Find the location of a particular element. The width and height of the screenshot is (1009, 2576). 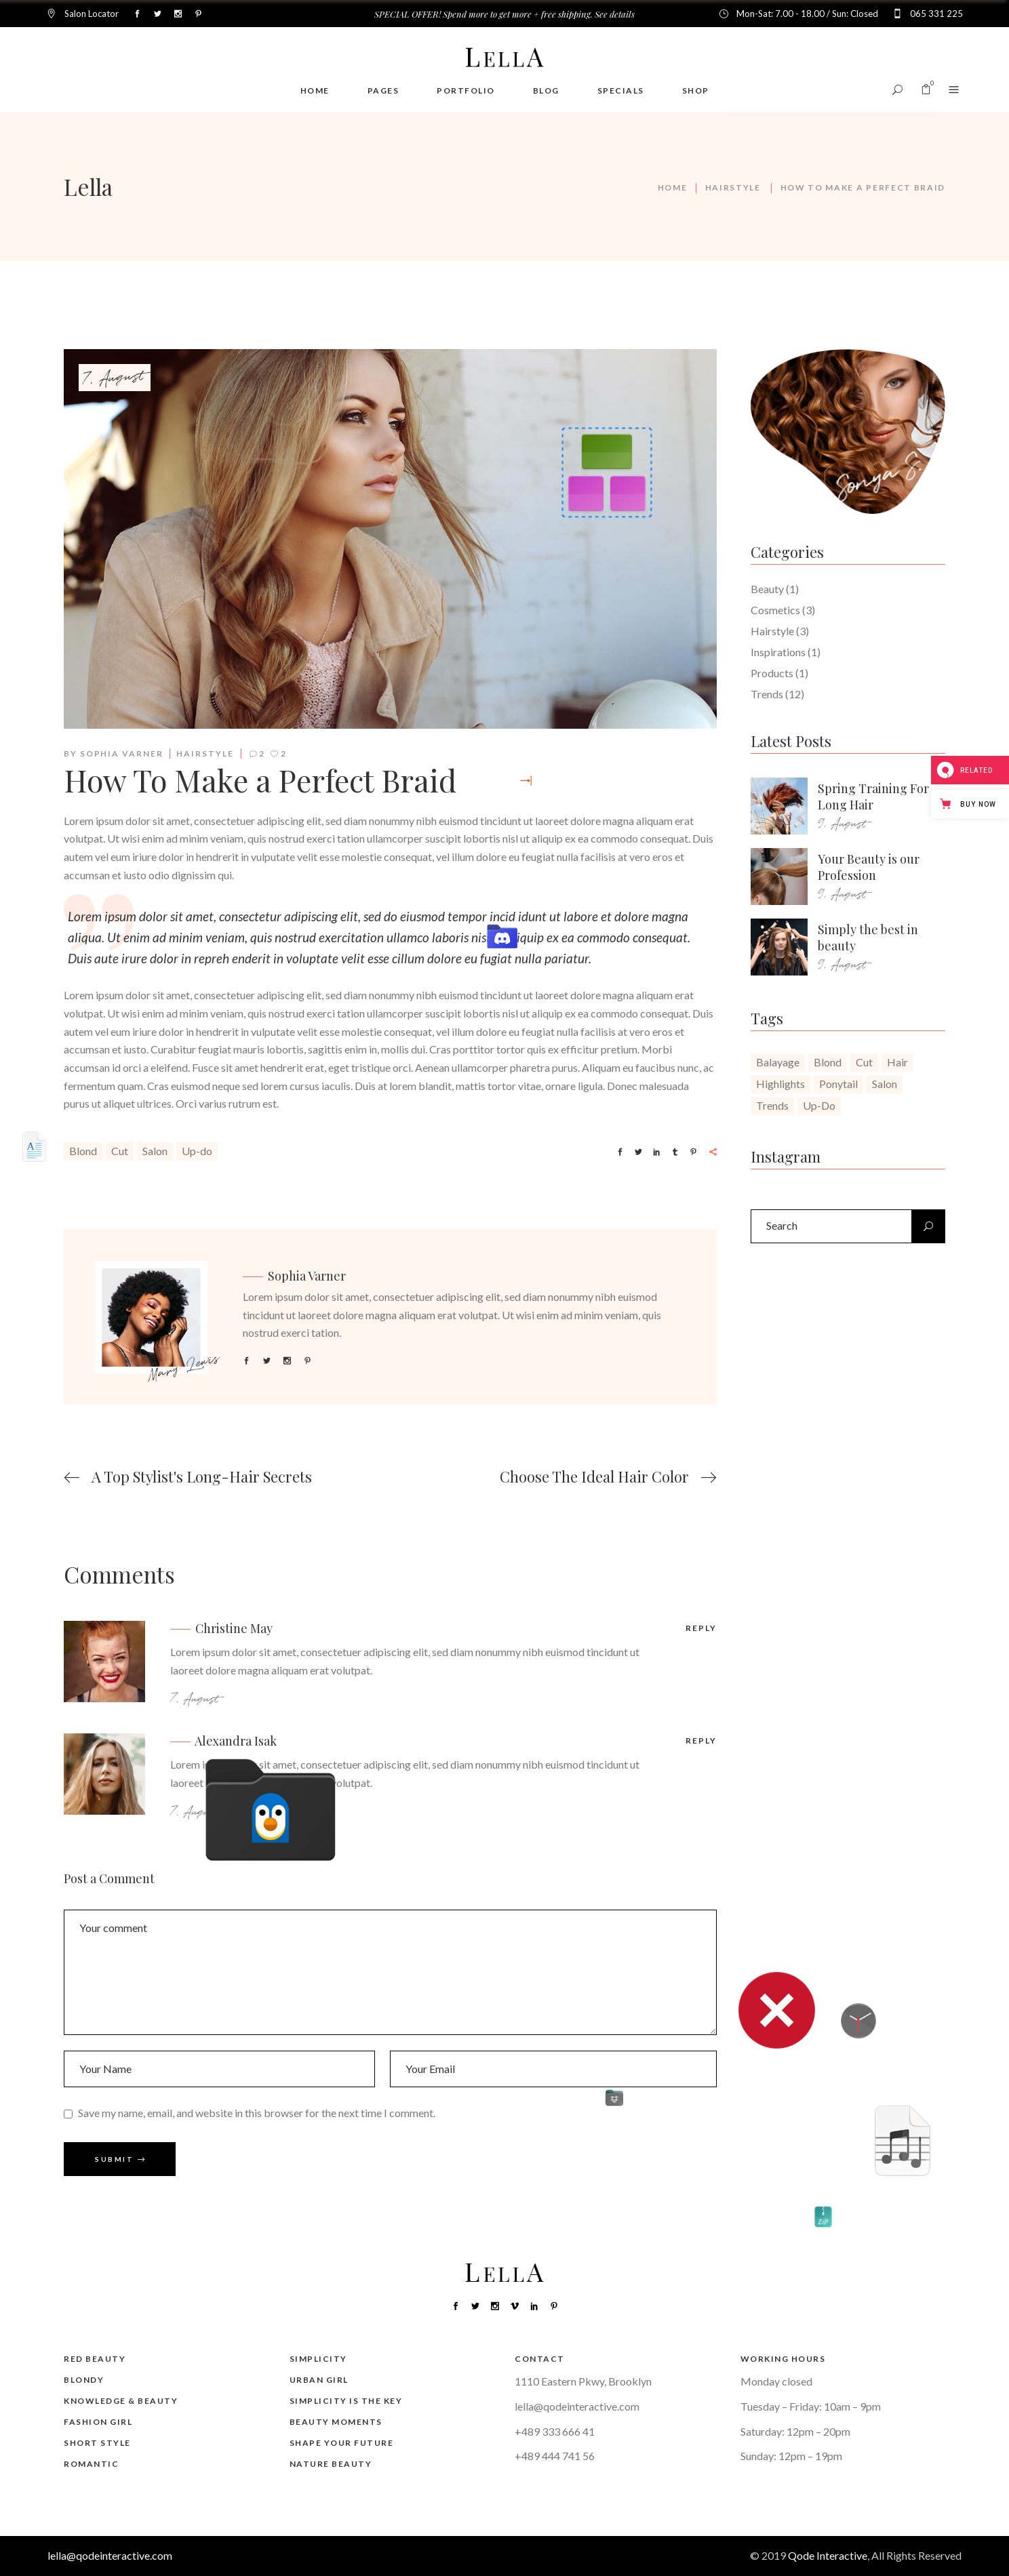

go to the last item or page is located at coordinates (526, 780).